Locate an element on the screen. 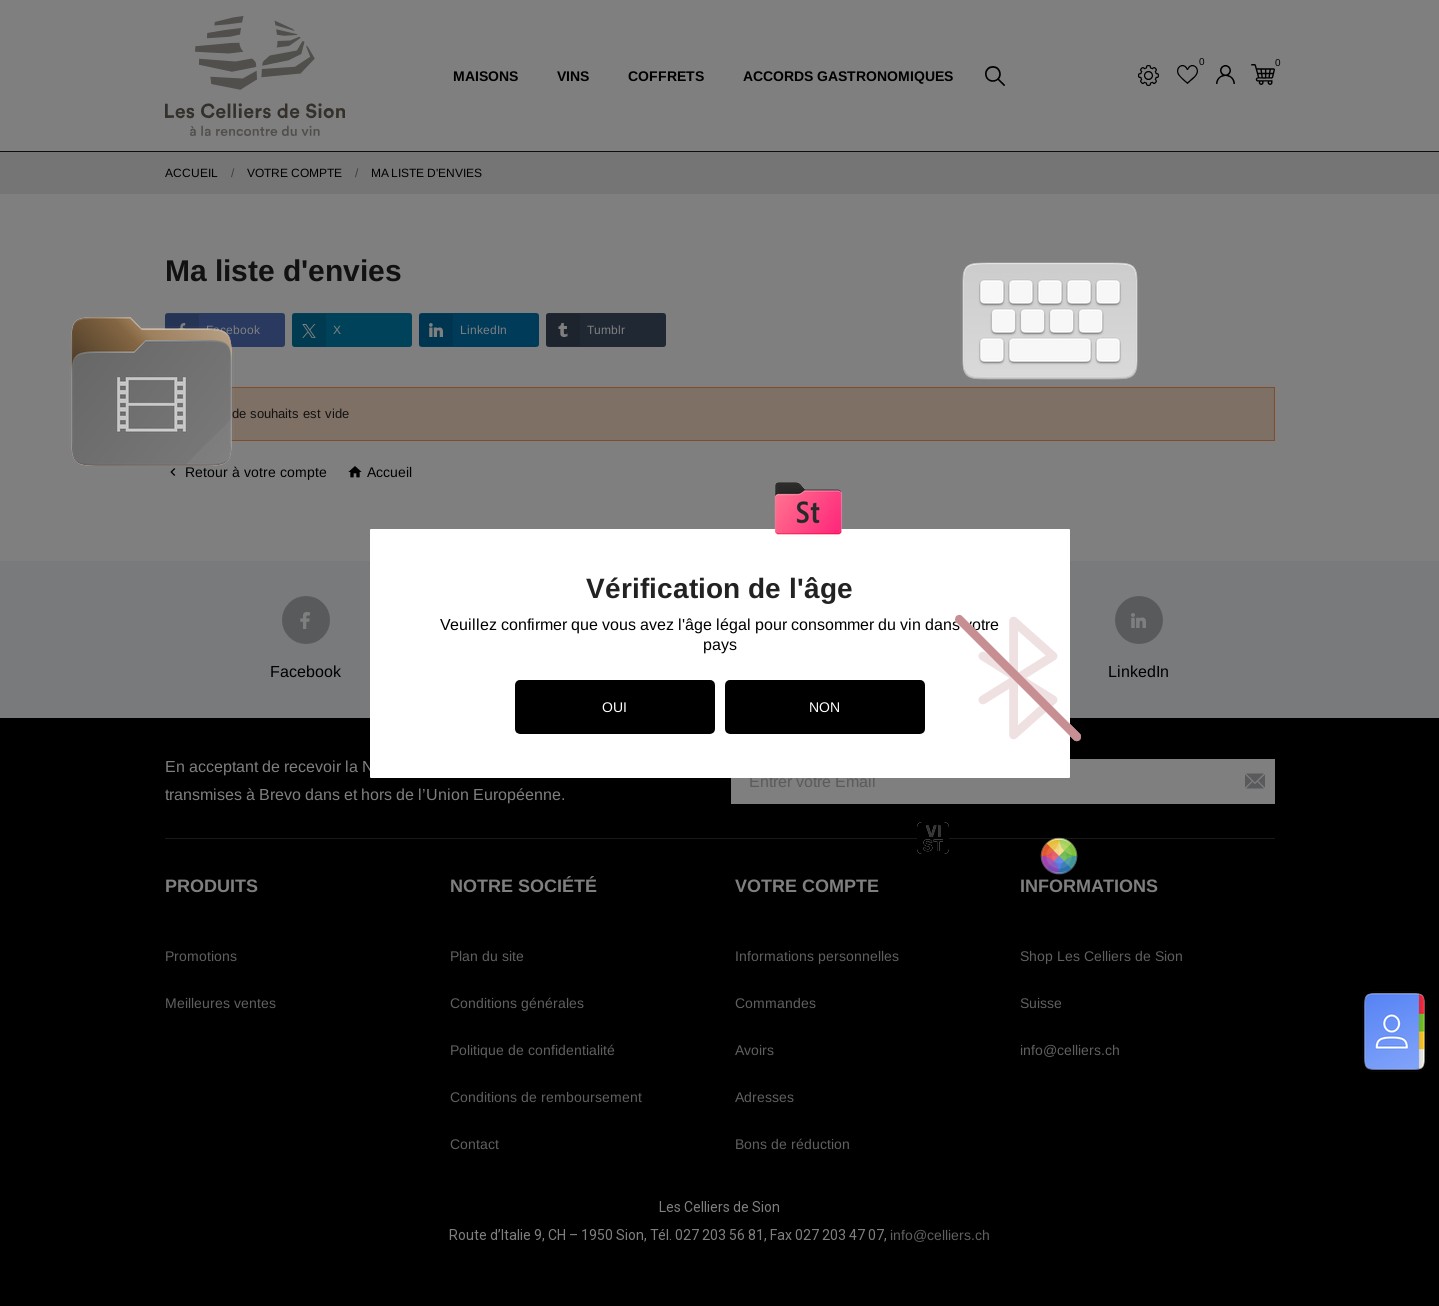 This screenshot has height=1306, width=1439. vietnamese input method - simple telex keyboard is located at coordinates (933, 838).